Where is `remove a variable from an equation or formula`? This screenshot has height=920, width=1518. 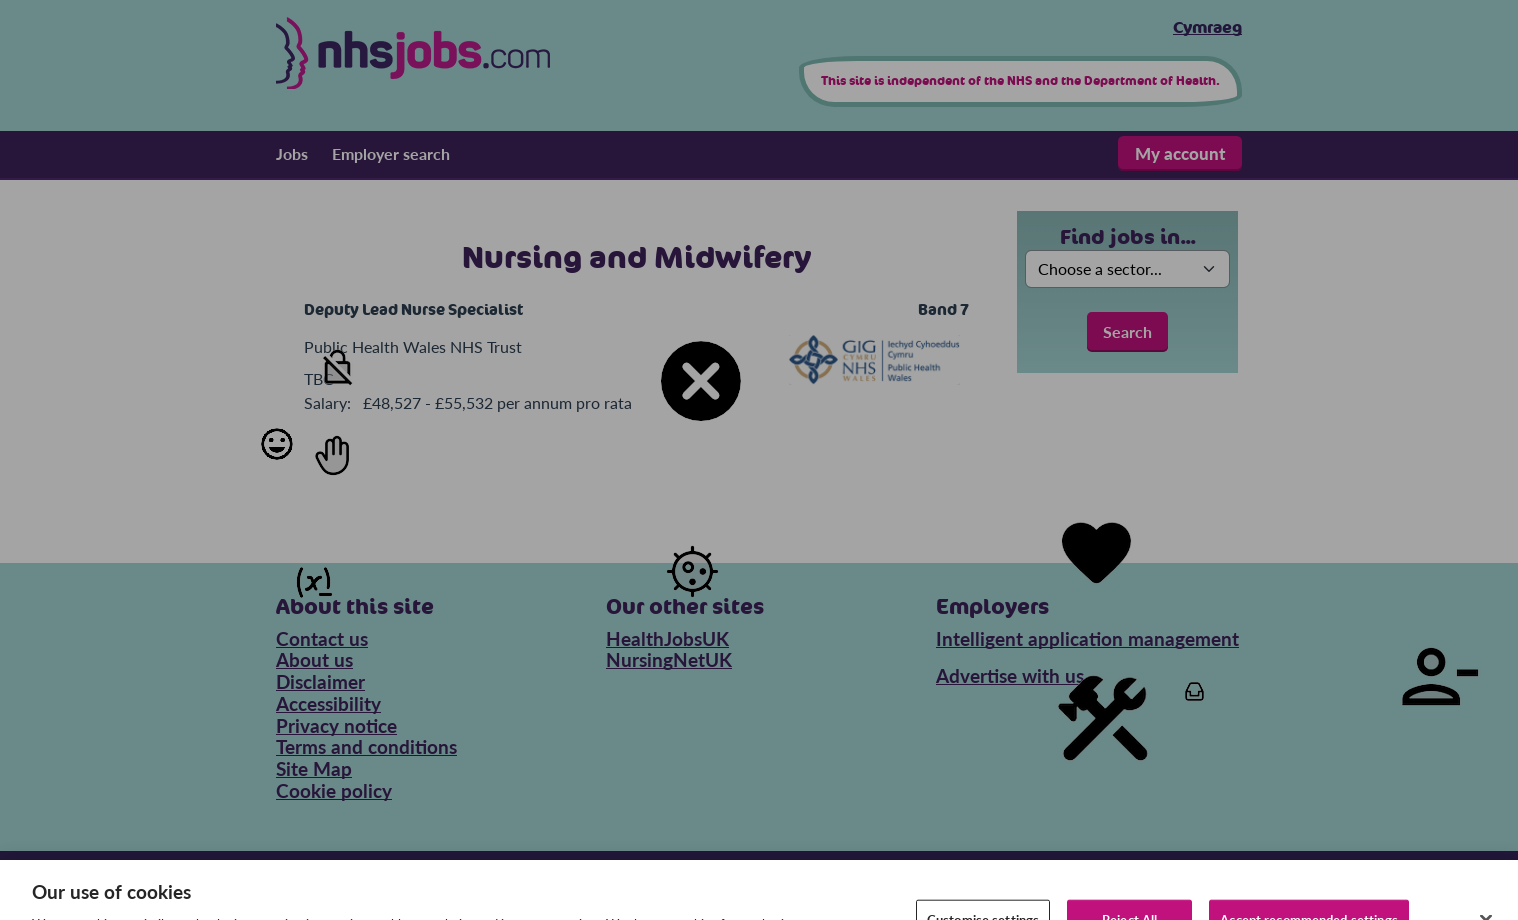 remove a variable from an equation or formula is located at coordinates (313, 582).